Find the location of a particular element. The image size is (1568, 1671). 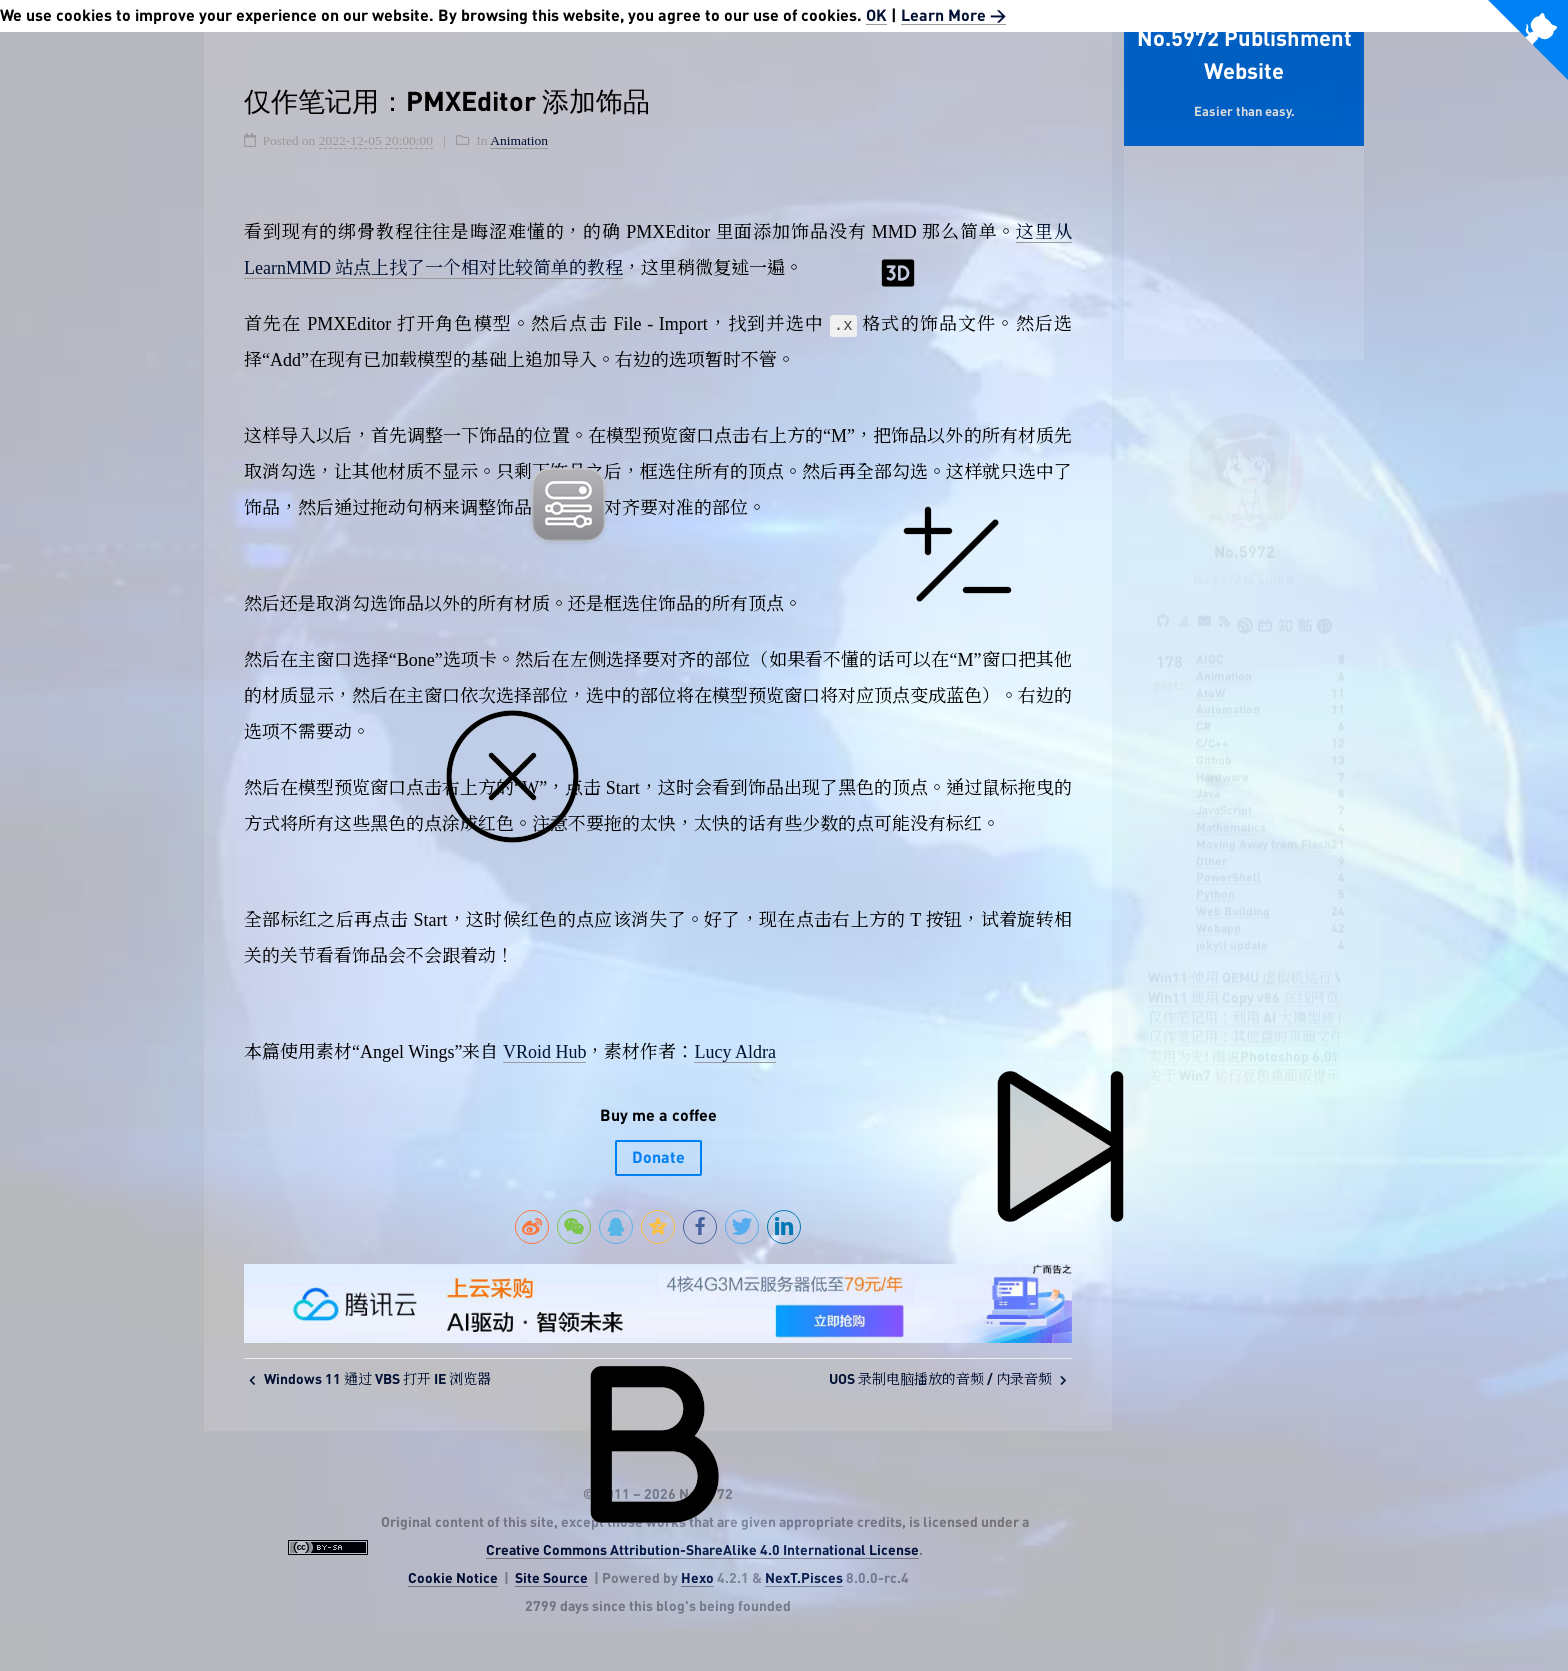

close or dismiss a dialog is located at coordinates (512, 776).